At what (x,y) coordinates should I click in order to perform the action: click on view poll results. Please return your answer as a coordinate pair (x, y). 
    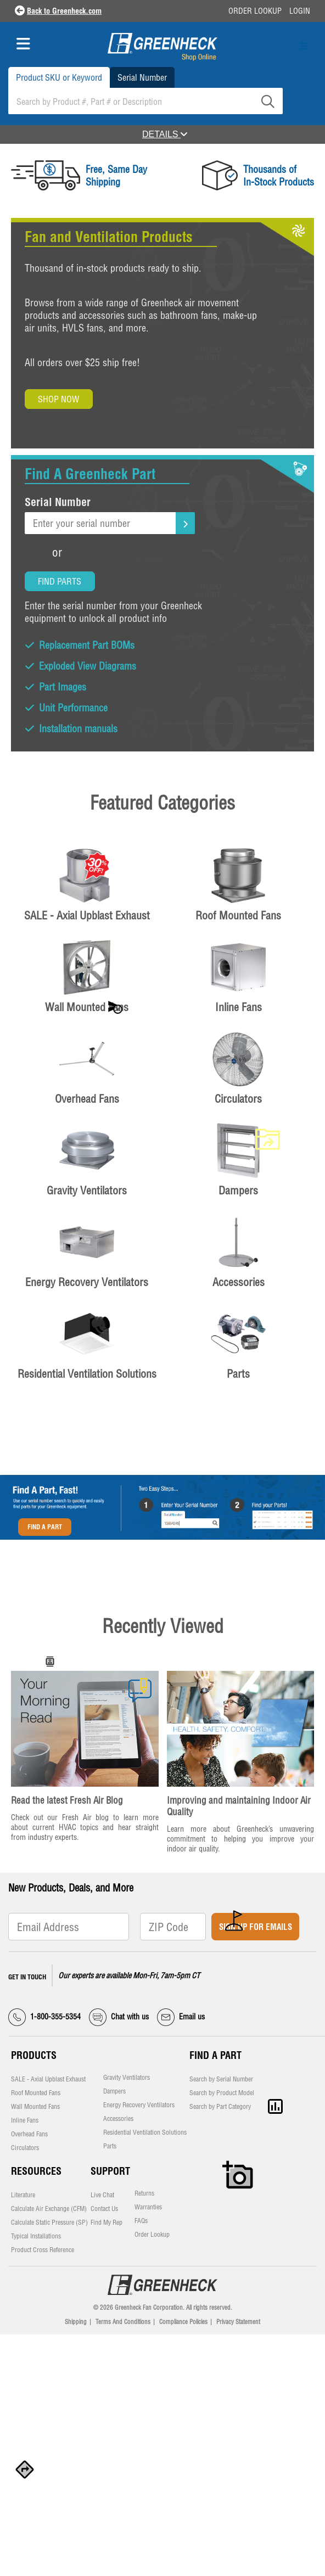
    Looking at the image, I should click on (275, 2106).